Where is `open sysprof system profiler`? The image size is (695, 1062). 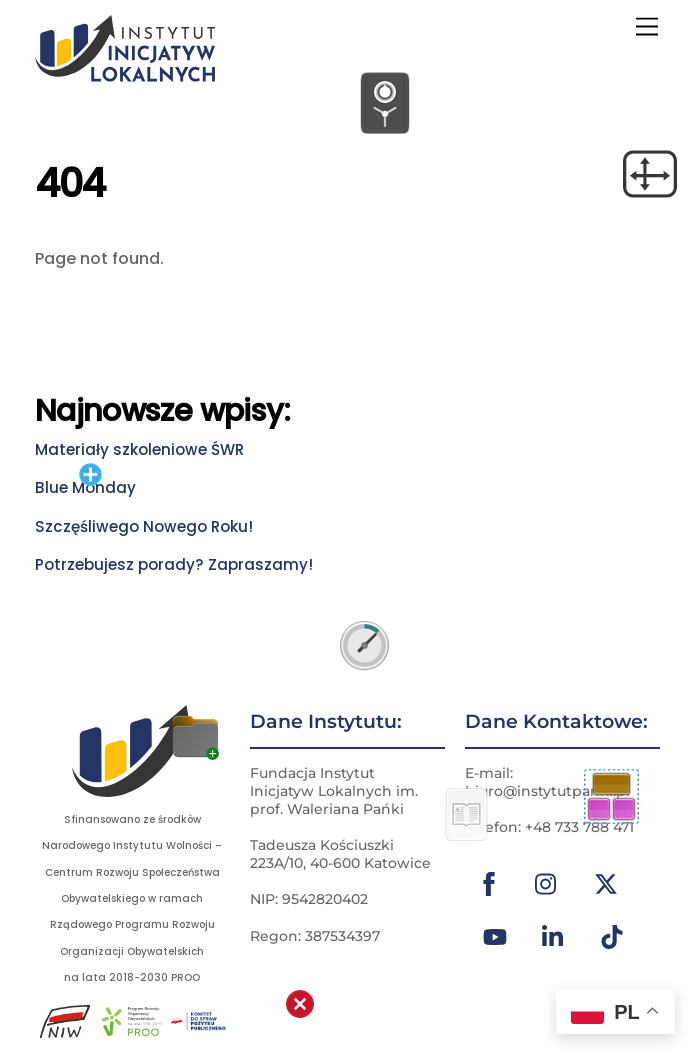 open sysprof system profiler is located at coordinates (364, 645).